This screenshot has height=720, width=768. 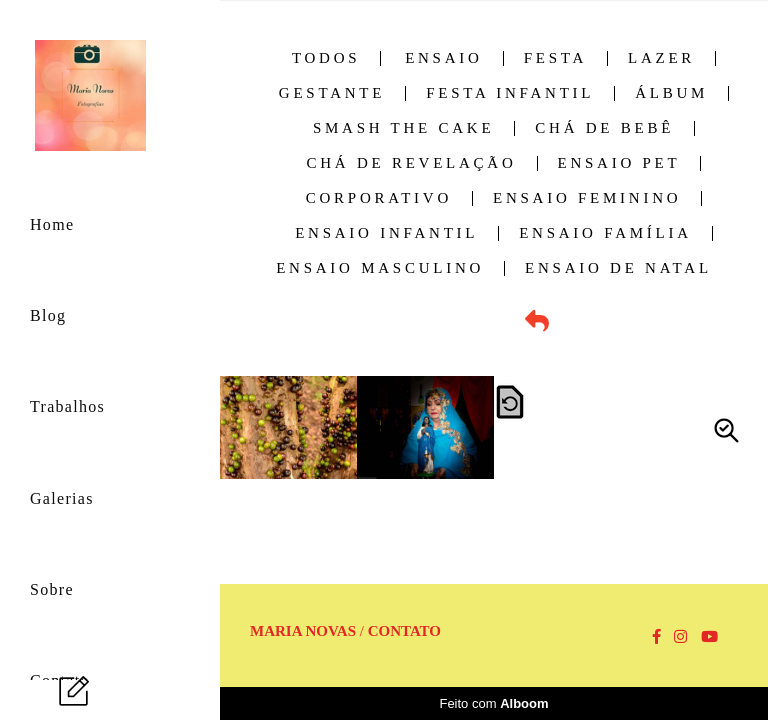 What do you see at coordinates (726, 430) in the screenshot?
I see `confirm search results` at bounding box center [726, 430].